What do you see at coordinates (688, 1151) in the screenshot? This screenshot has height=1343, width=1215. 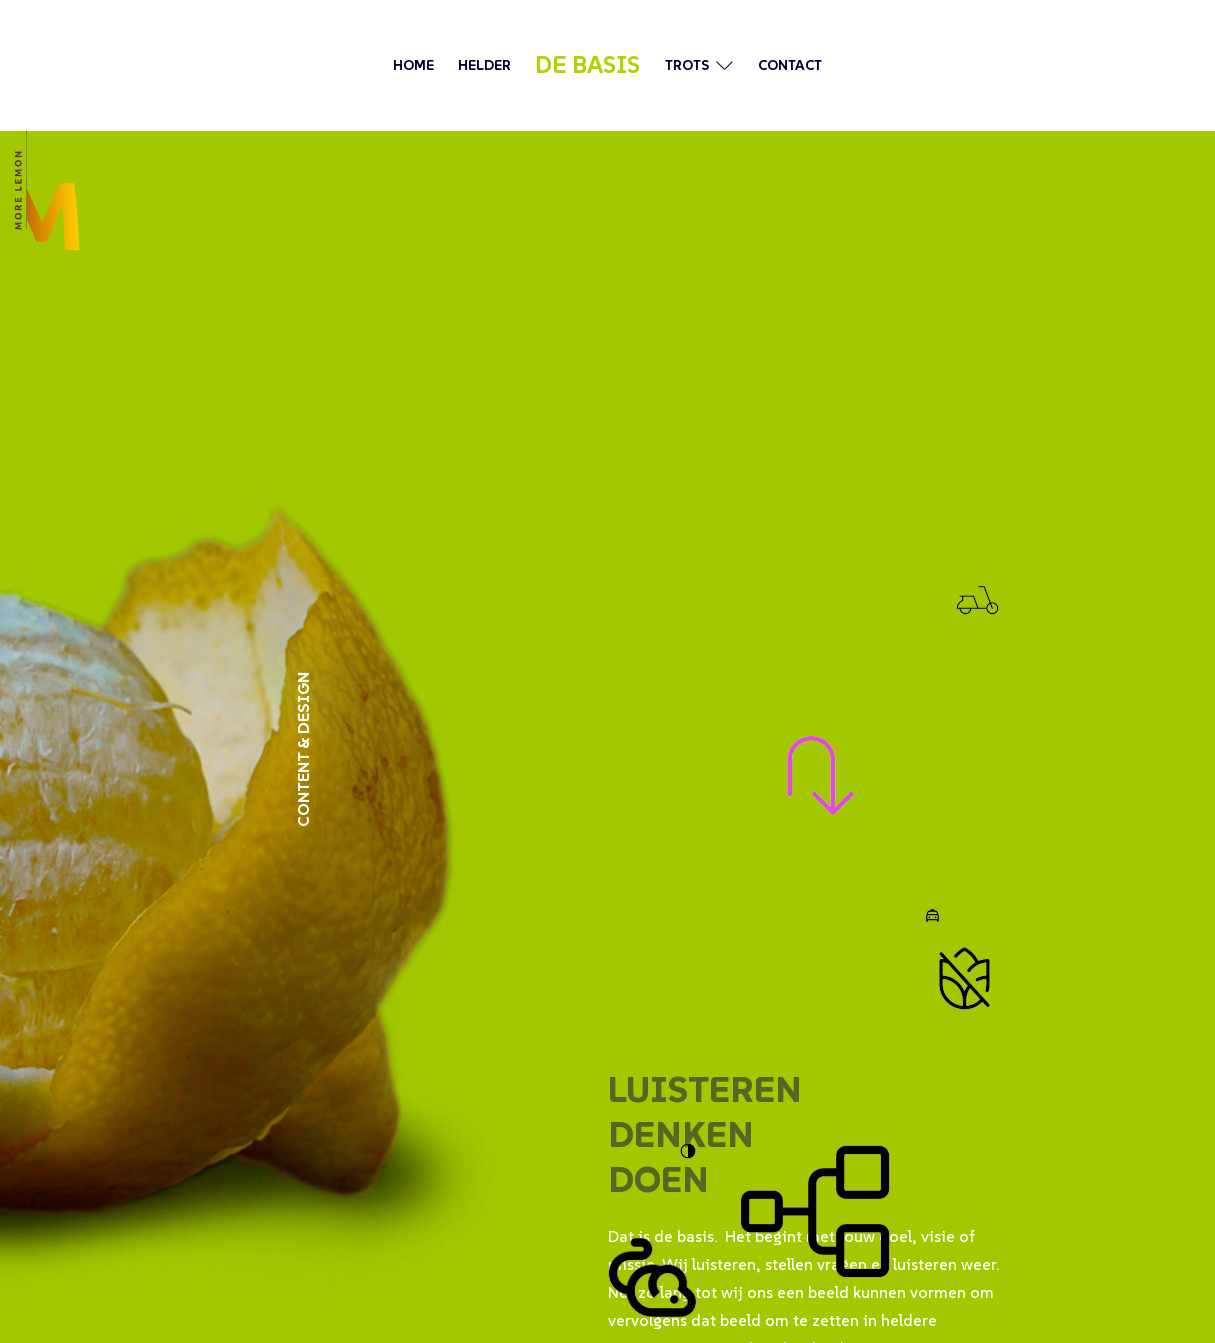 I see `adjust display brightness to 50%` at bounding box center [688, 1151].